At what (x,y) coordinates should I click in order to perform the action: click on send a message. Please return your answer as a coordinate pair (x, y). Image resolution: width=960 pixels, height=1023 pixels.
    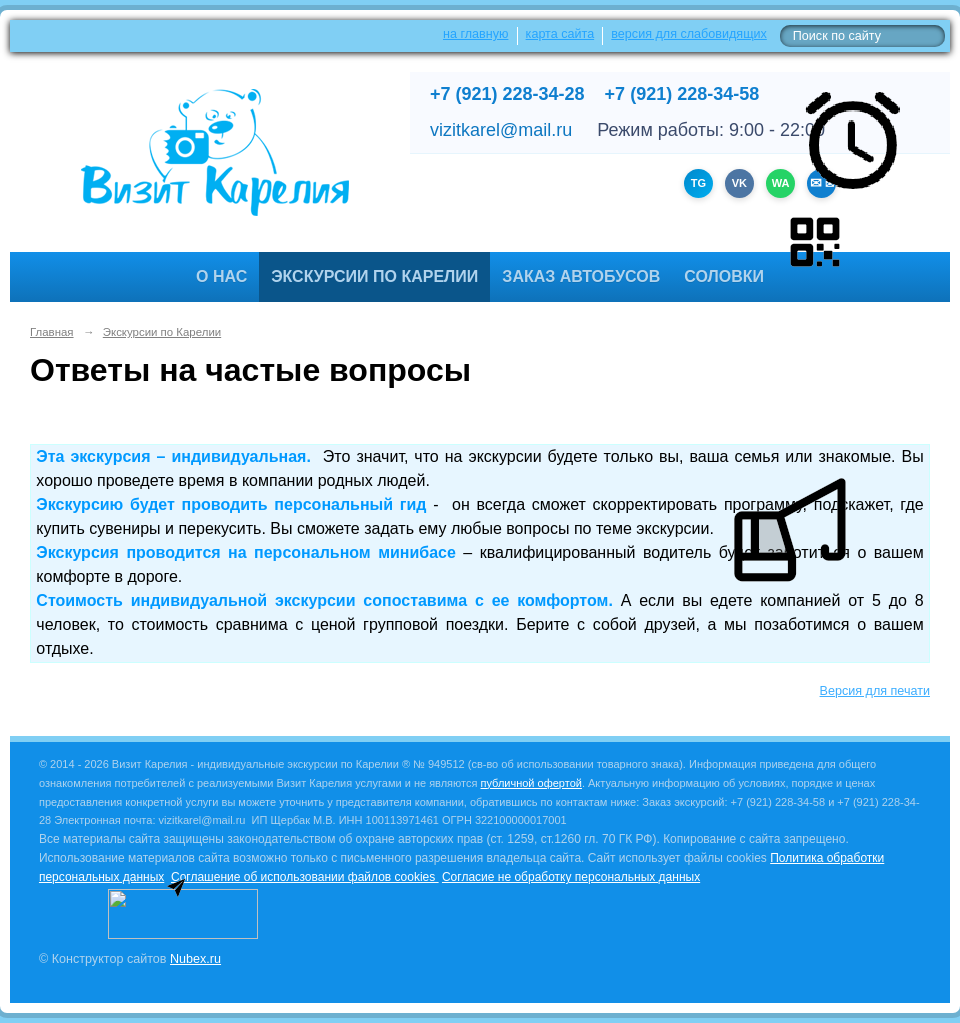
    Looking at the image, I should click on (176, 888).